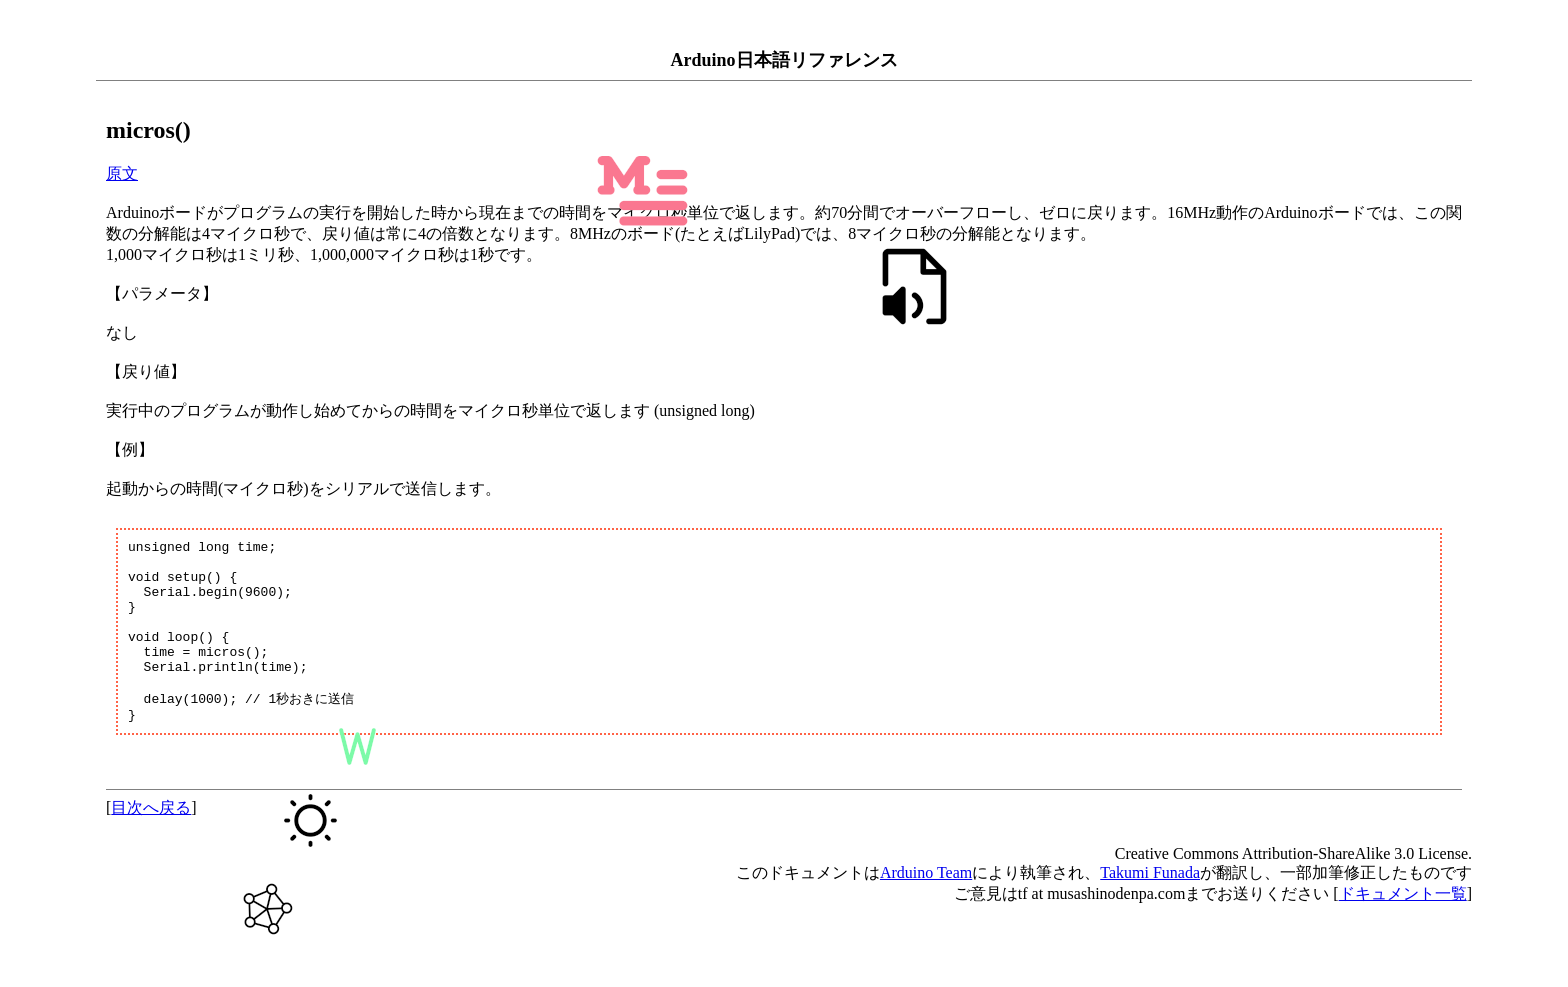 This screenshot has width=1568, height=987. I want to click on open an audio file, so click(914, 286).